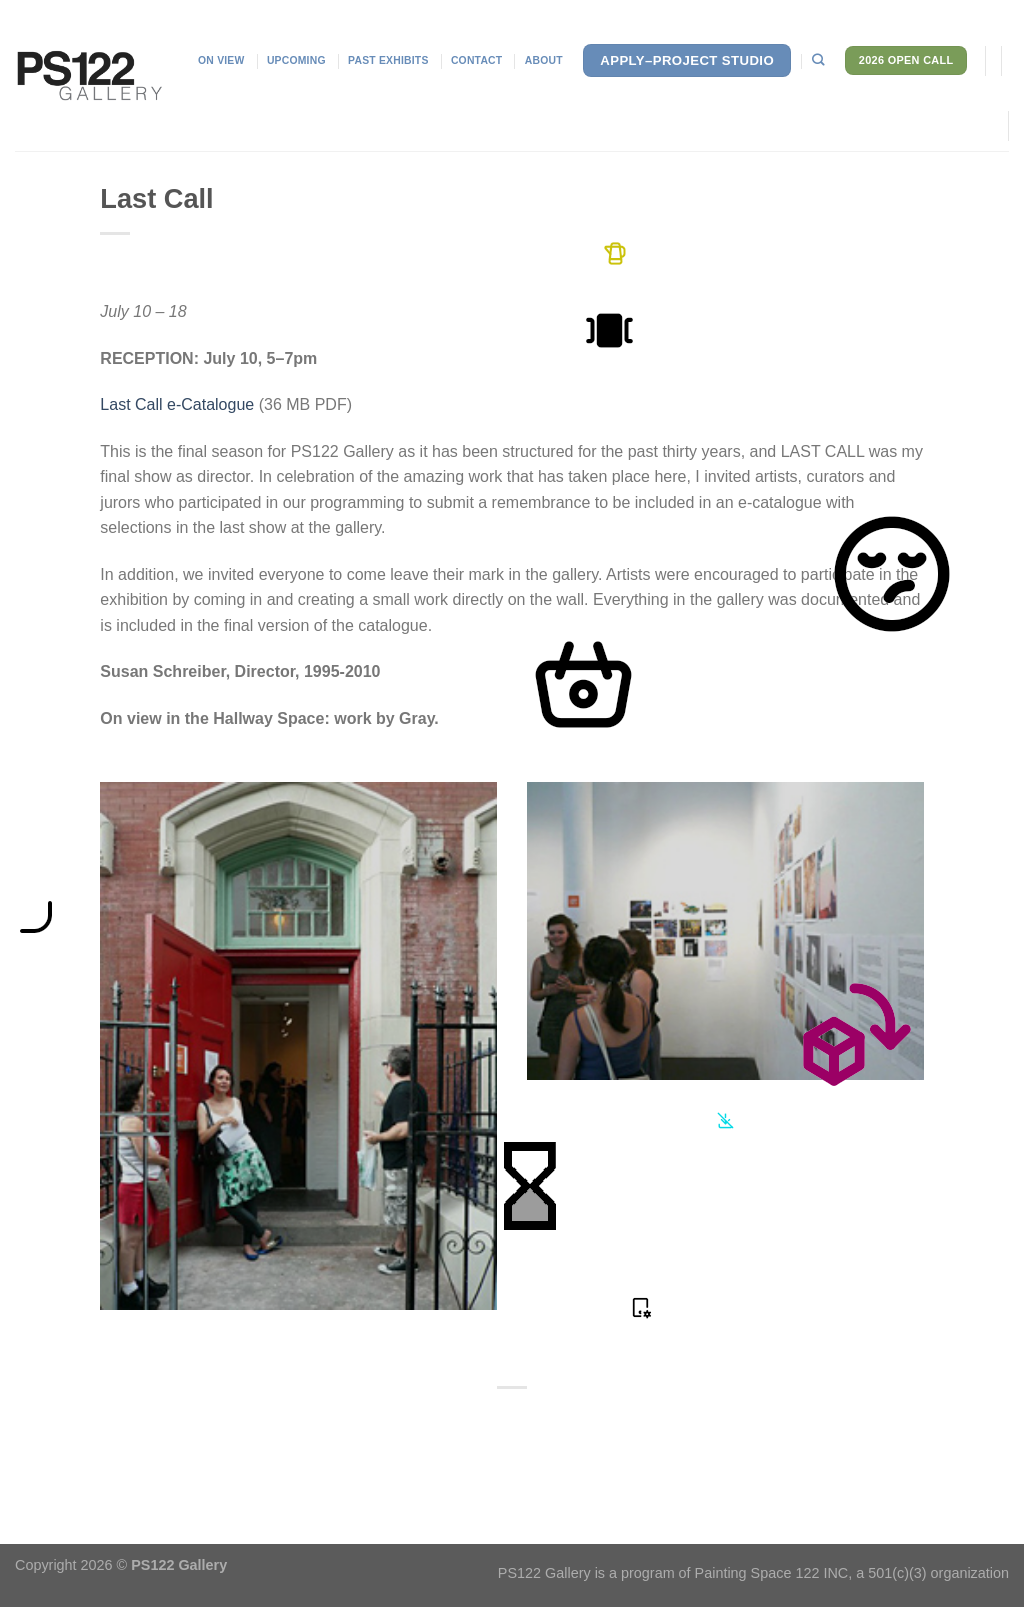 The width and height of the screenshot is (1024, 1607). What do you see at coordinates (583, 684) in the screenshot?
I see `view your shopping basket` at bounding box center [583, 684].